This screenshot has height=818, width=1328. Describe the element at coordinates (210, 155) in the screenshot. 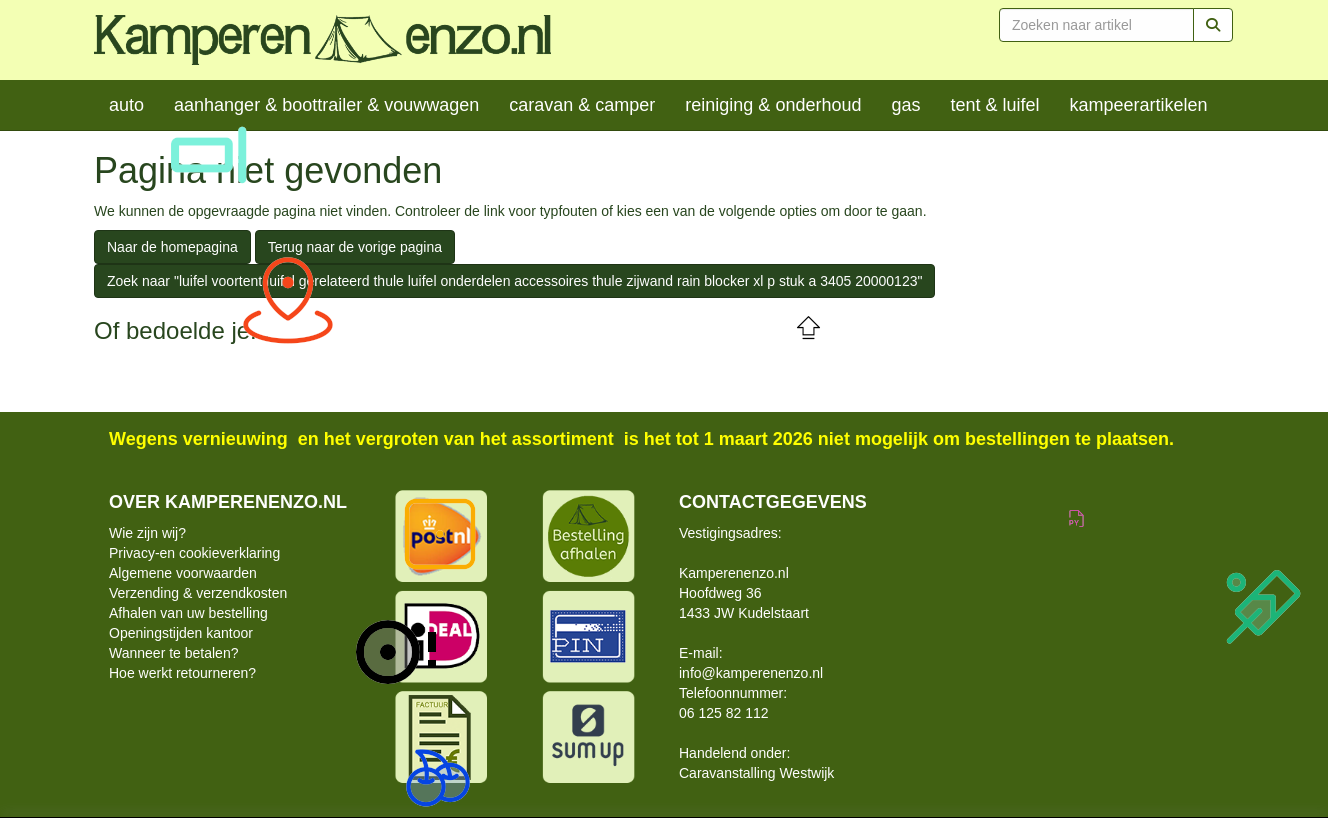

I see `align content to the right` at that location.